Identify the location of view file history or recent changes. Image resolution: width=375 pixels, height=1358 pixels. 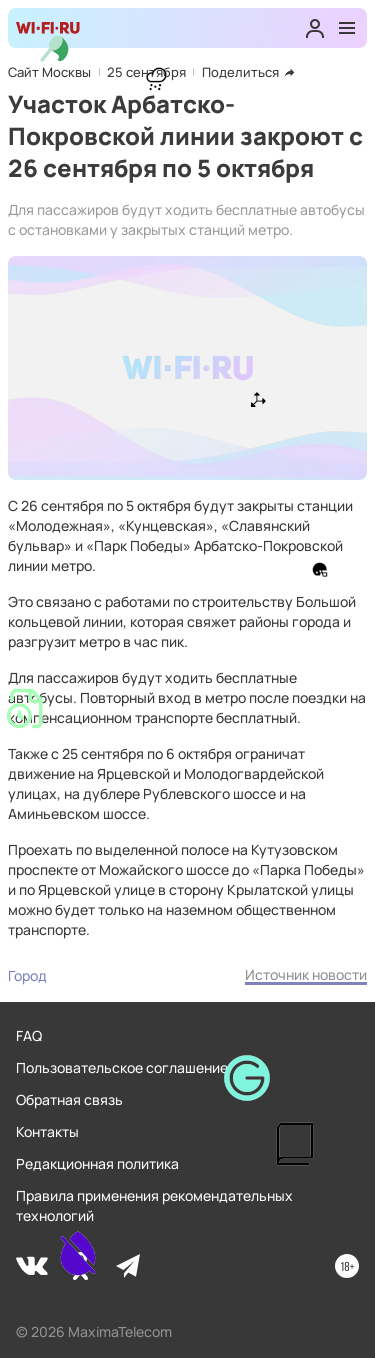
(26, 708).